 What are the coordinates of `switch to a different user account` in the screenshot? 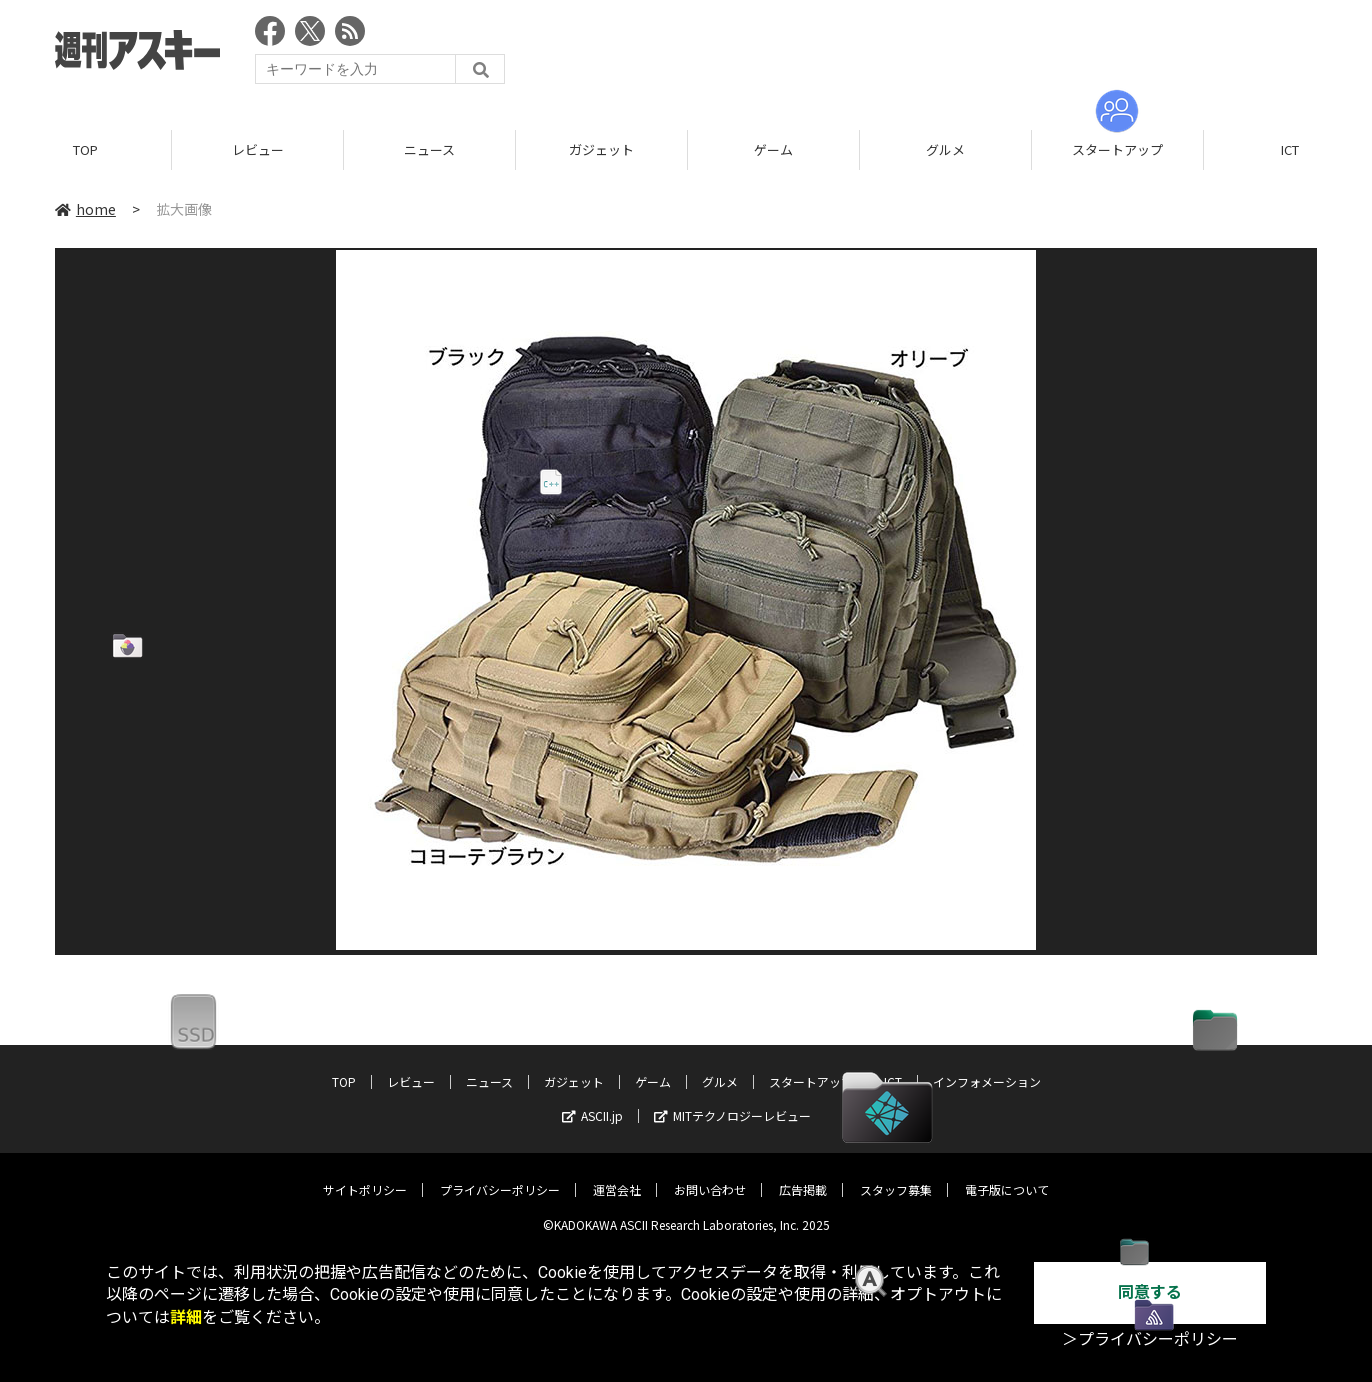 It's located at (1117, 111).